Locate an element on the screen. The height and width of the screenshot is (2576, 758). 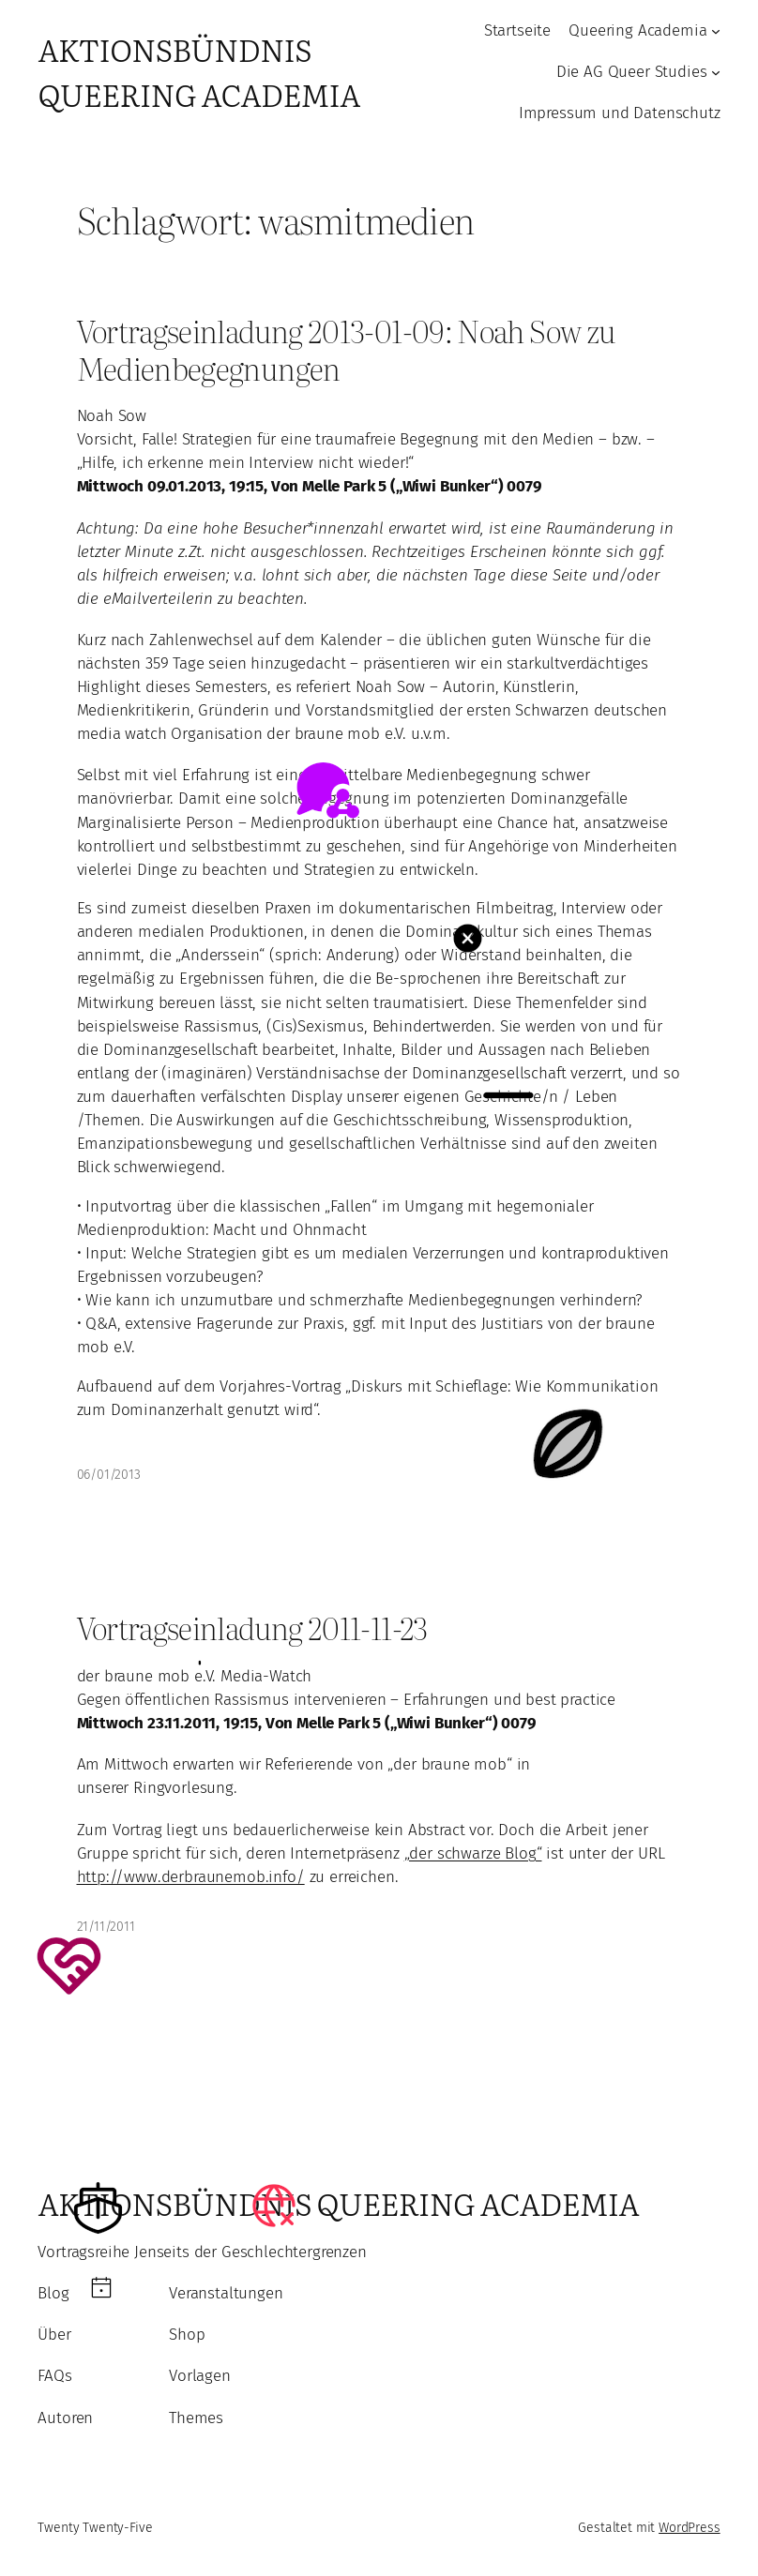
access boat or marine transportation options is located at coordinates (98, 2207).